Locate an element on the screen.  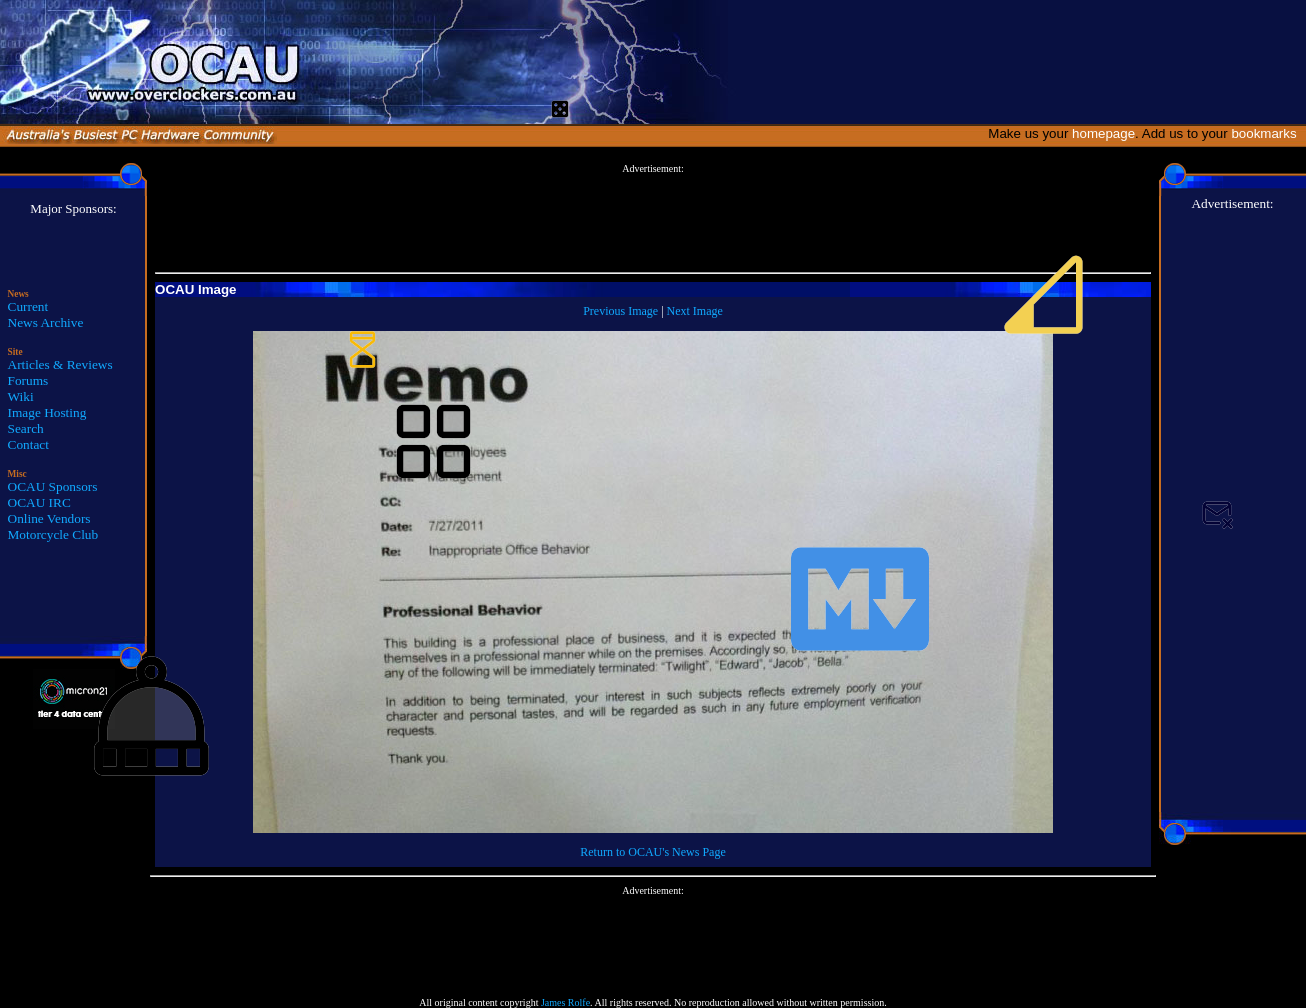
view all apps or applications is located at coordinates (433, 441).